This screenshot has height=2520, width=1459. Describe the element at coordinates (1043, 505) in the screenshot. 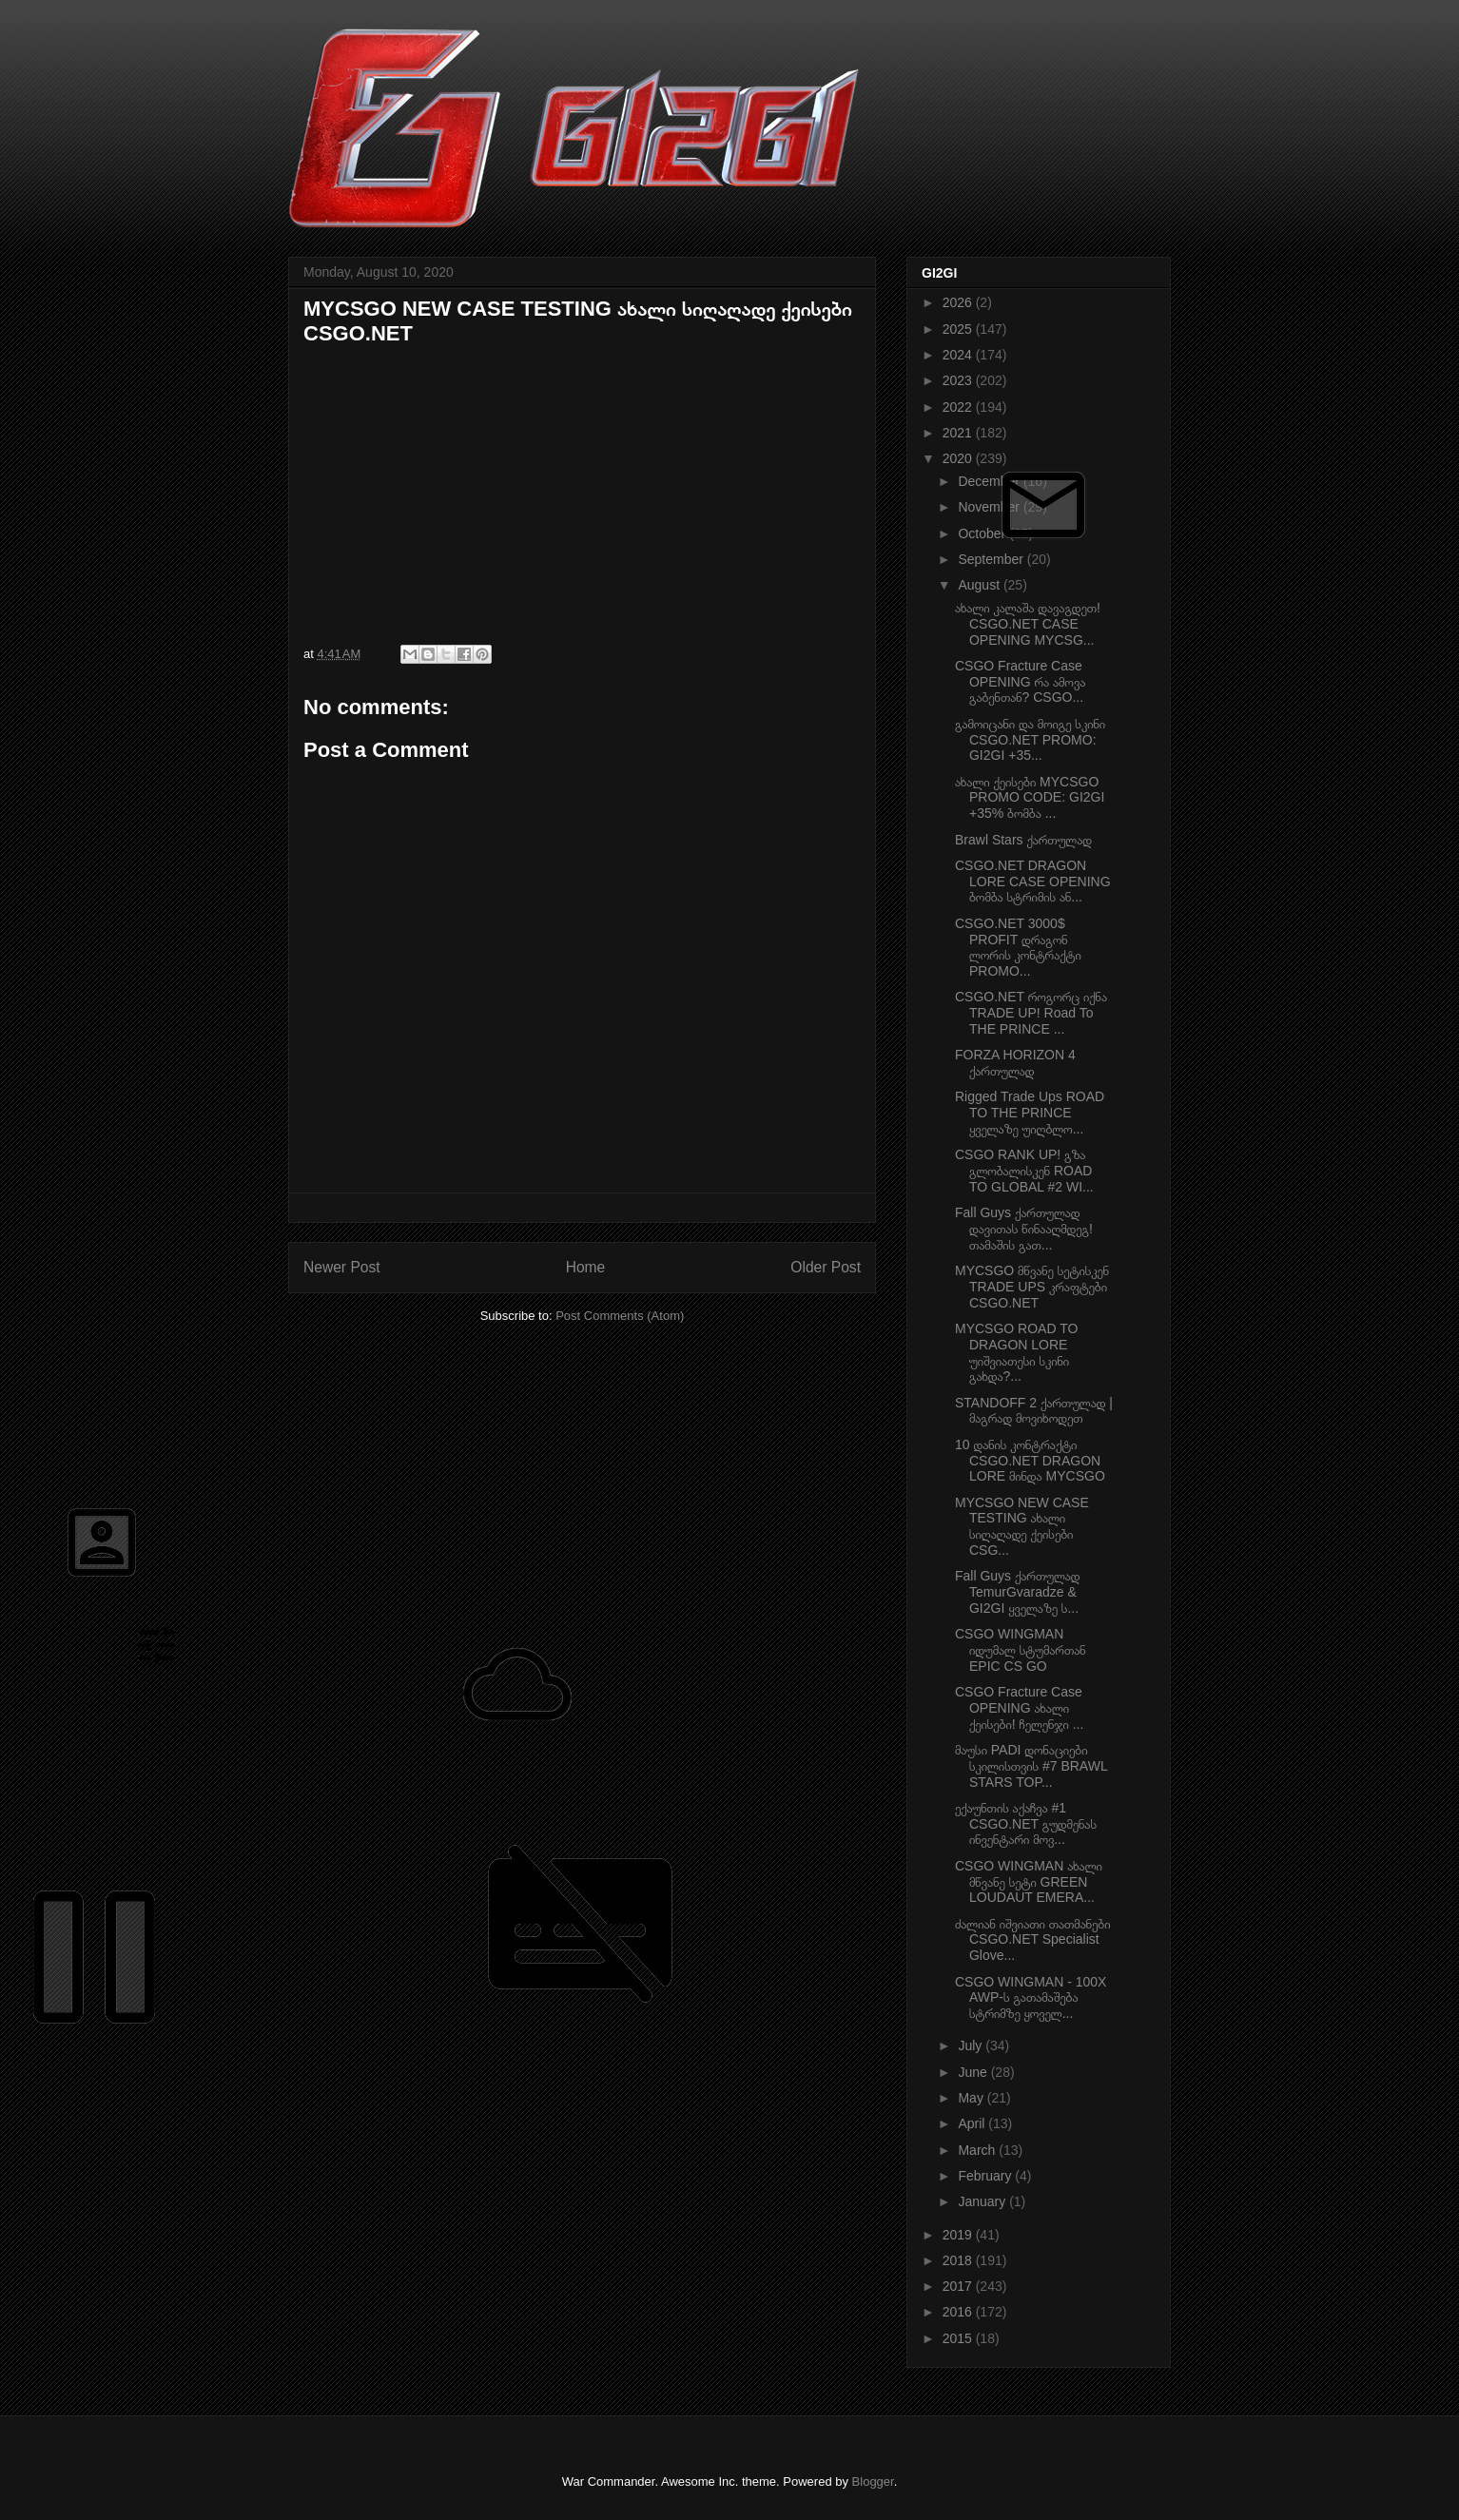

I see `access your email inbox` at that location.